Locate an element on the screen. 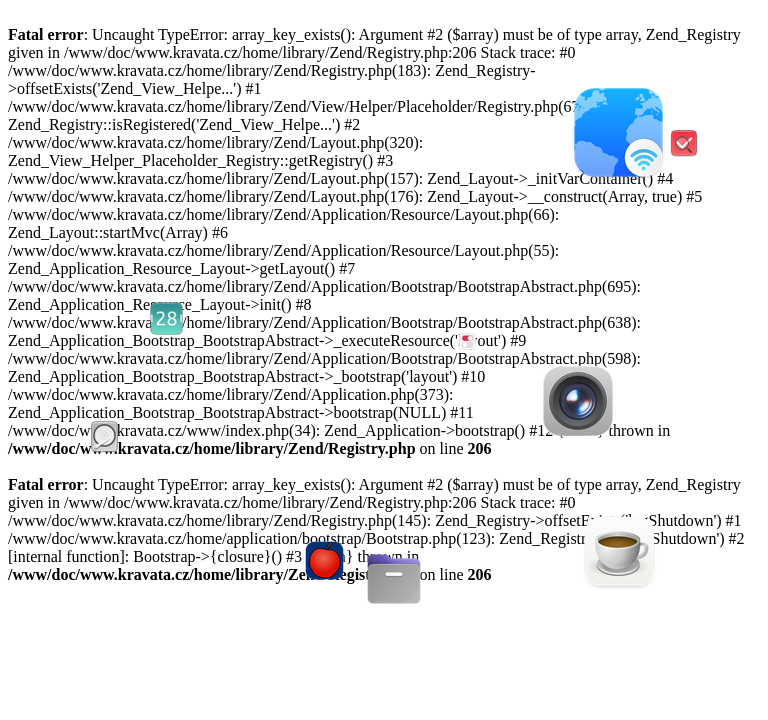 Image resolution: width=768 pixels, height=720 pixels. open gnome disk utility application is located at coordinates (104, 436).